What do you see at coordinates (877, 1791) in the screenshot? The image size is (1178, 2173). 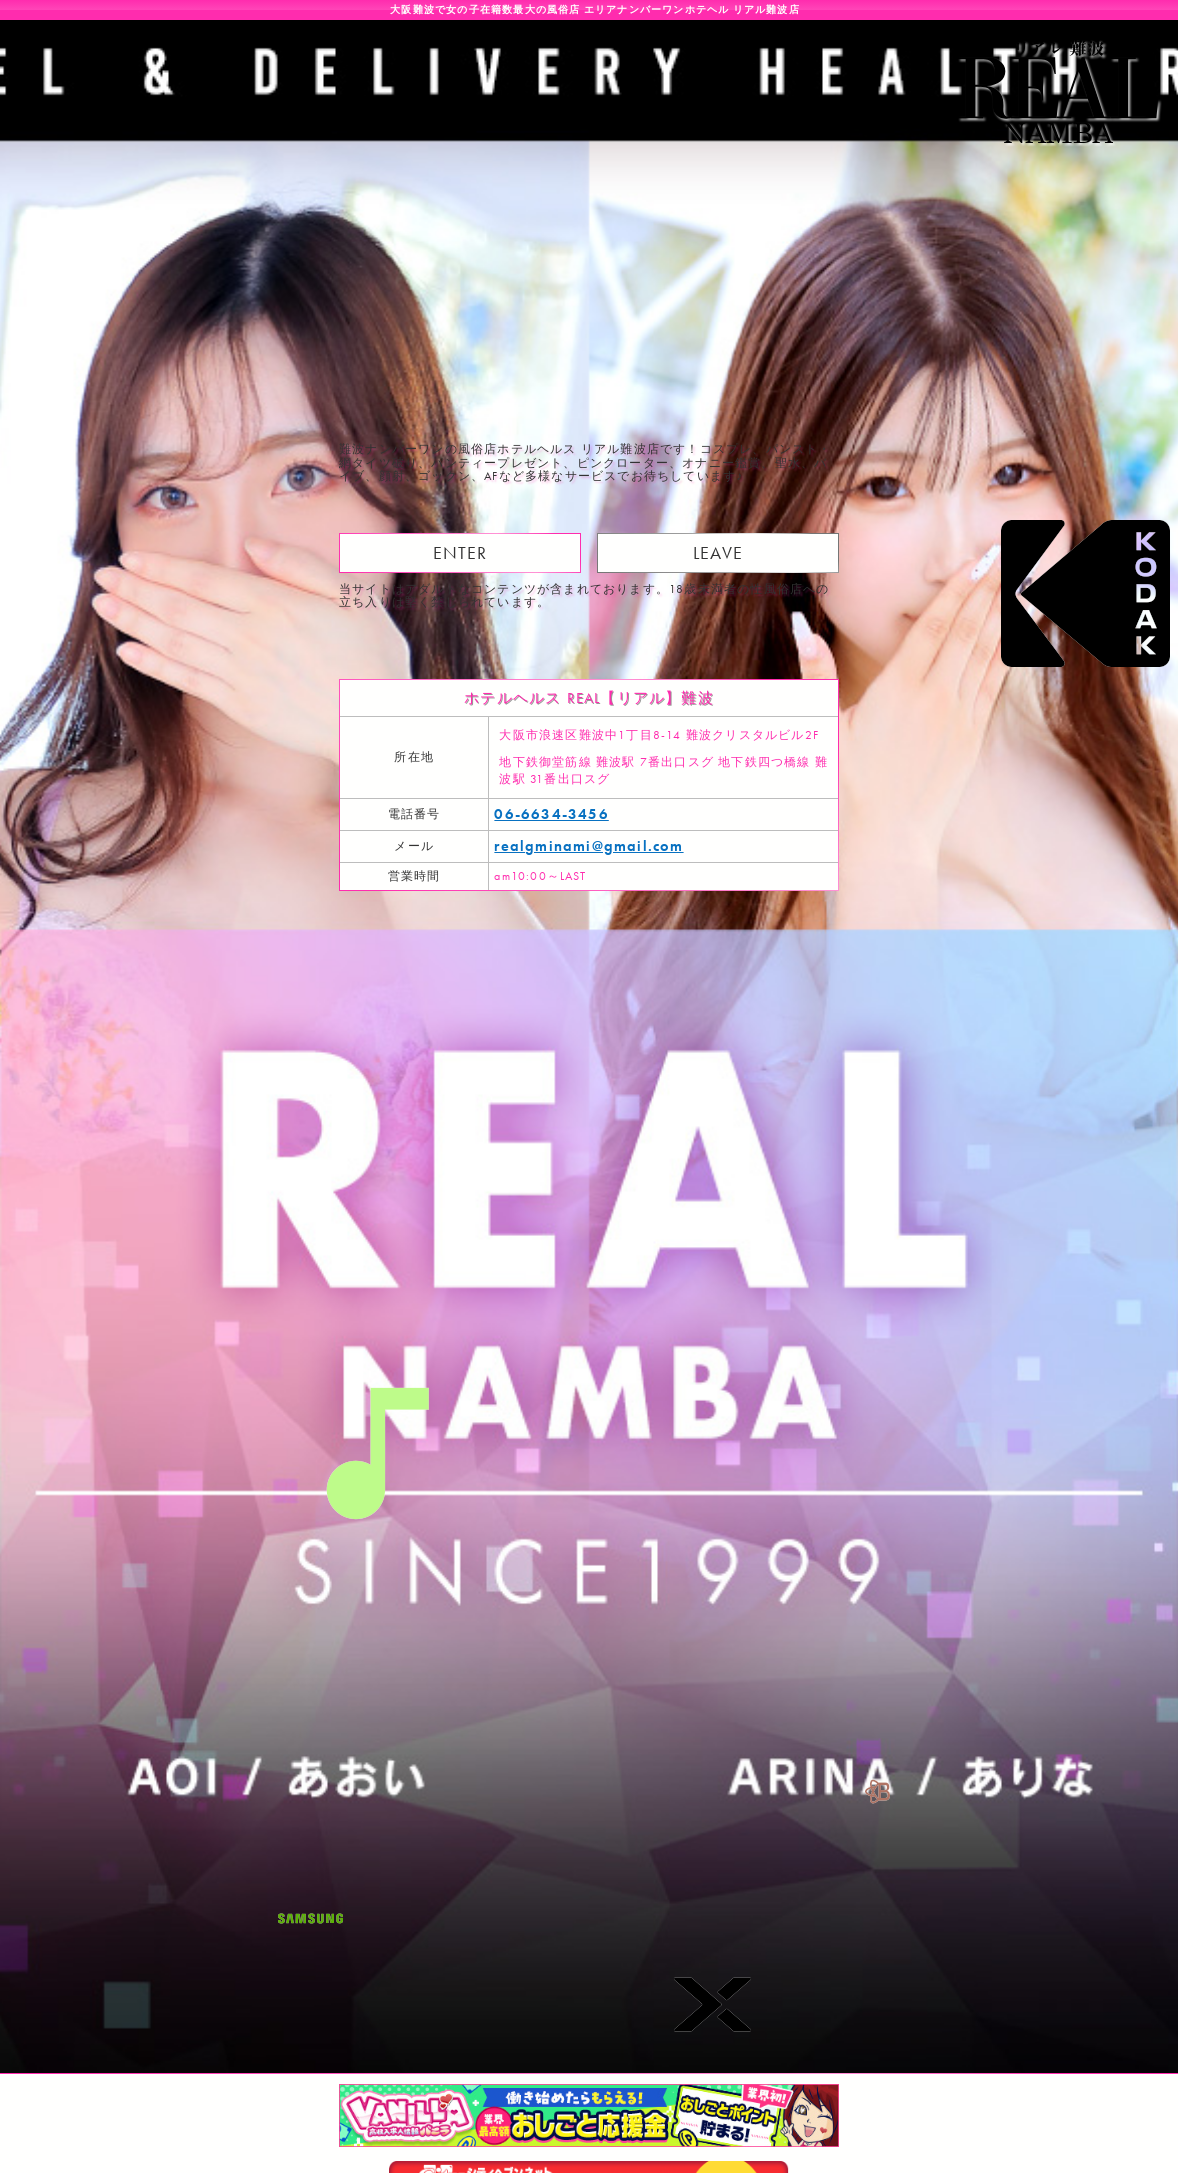 I see `react-bootstrap framework logo` at bounding box center [877, 1791].